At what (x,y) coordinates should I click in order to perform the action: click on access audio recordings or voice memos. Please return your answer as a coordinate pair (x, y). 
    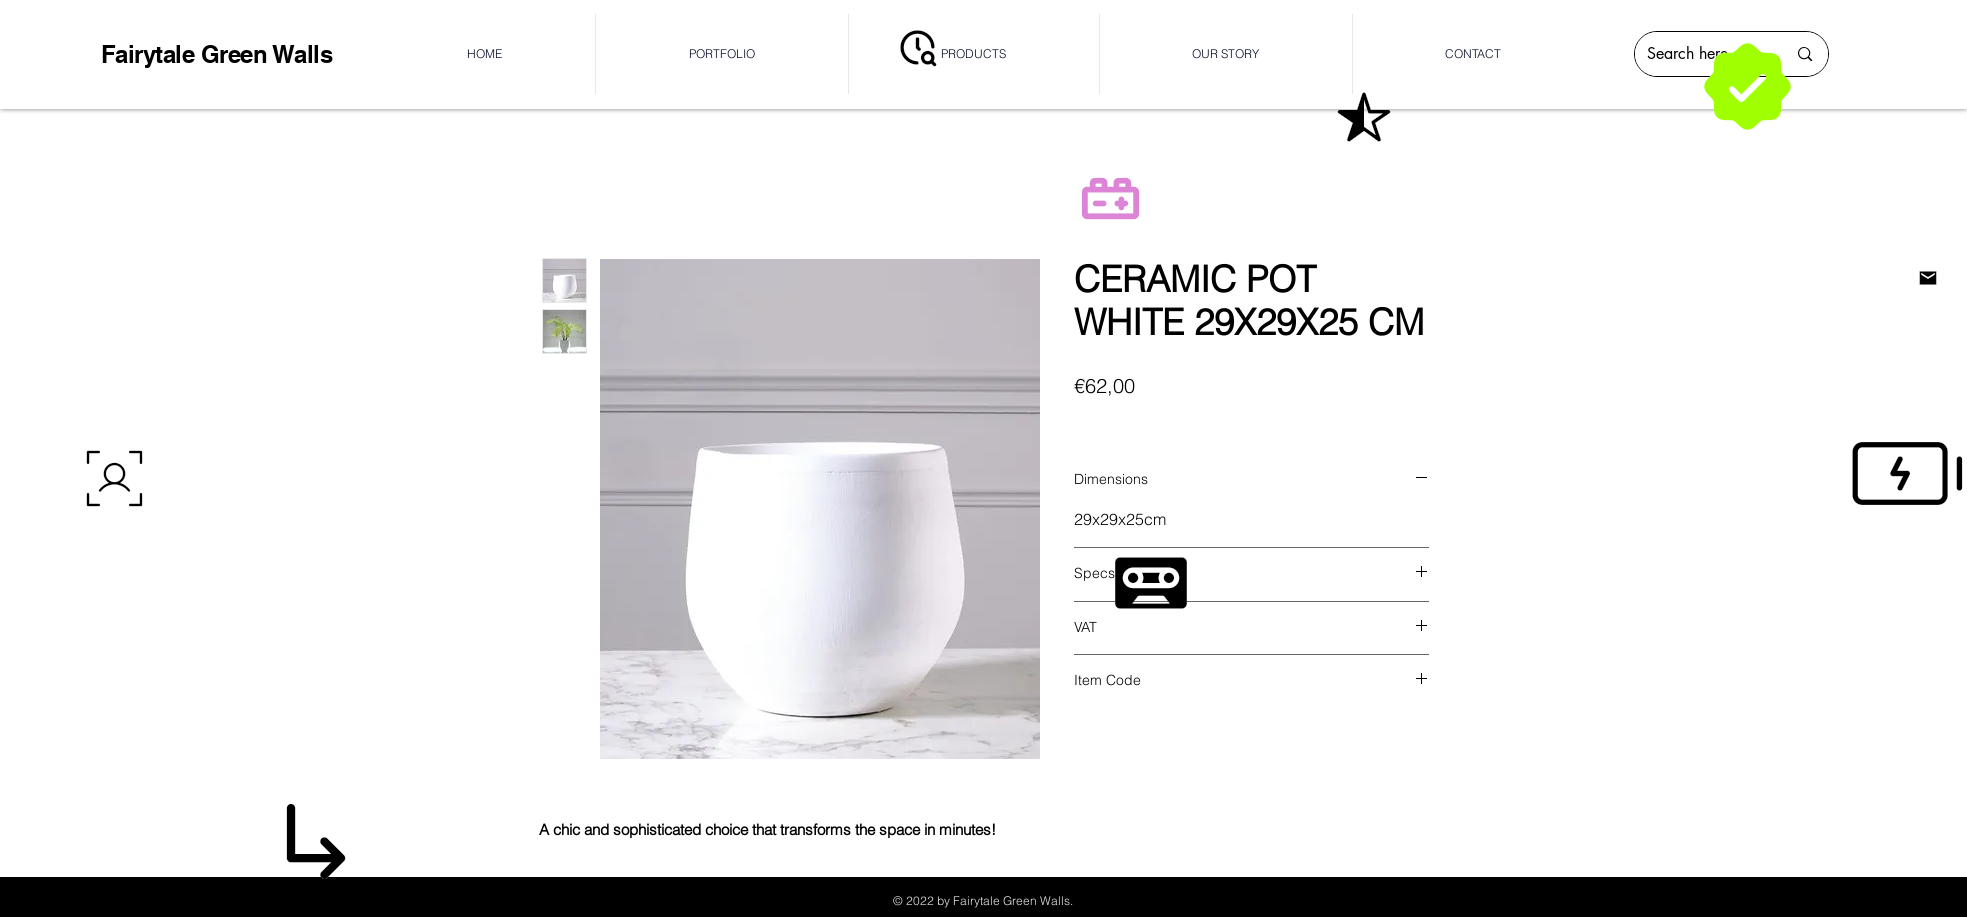
    Looking at the image, I should click on (1151, 583).